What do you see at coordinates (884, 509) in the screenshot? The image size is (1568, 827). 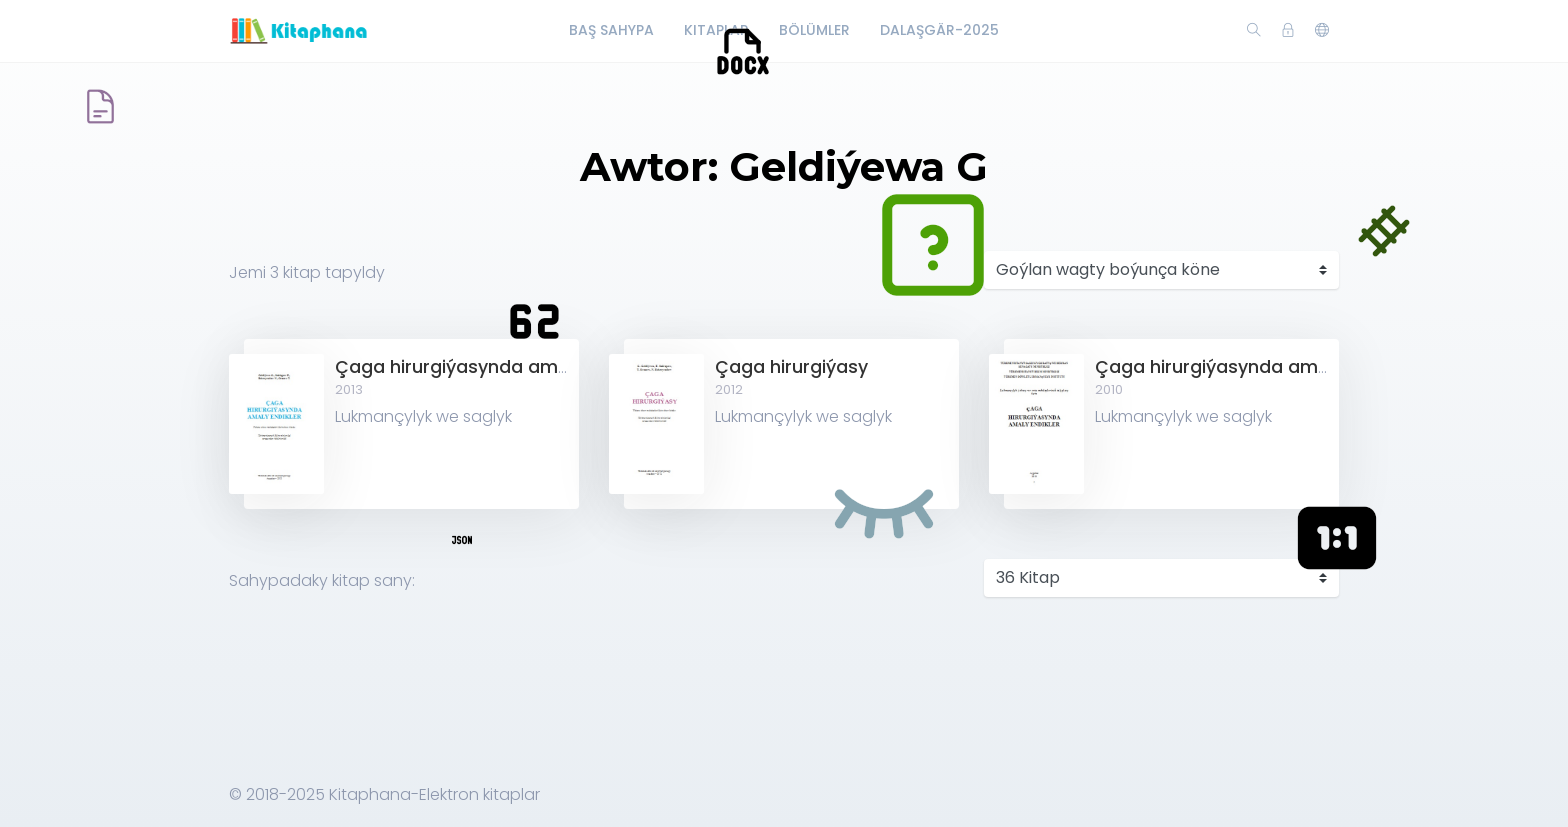 I see `hide password or sensitive content` at bounding box center [884, 509].